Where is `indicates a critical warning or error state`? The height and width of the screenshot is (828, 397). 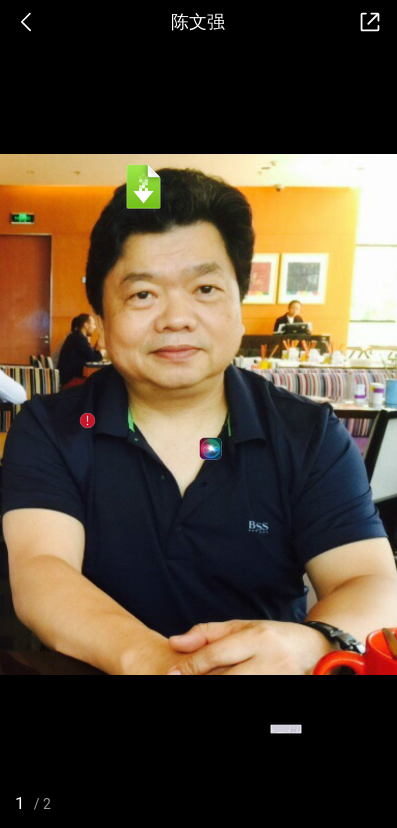 indicates a critical warning or error state is located at coordinates (87, 420).